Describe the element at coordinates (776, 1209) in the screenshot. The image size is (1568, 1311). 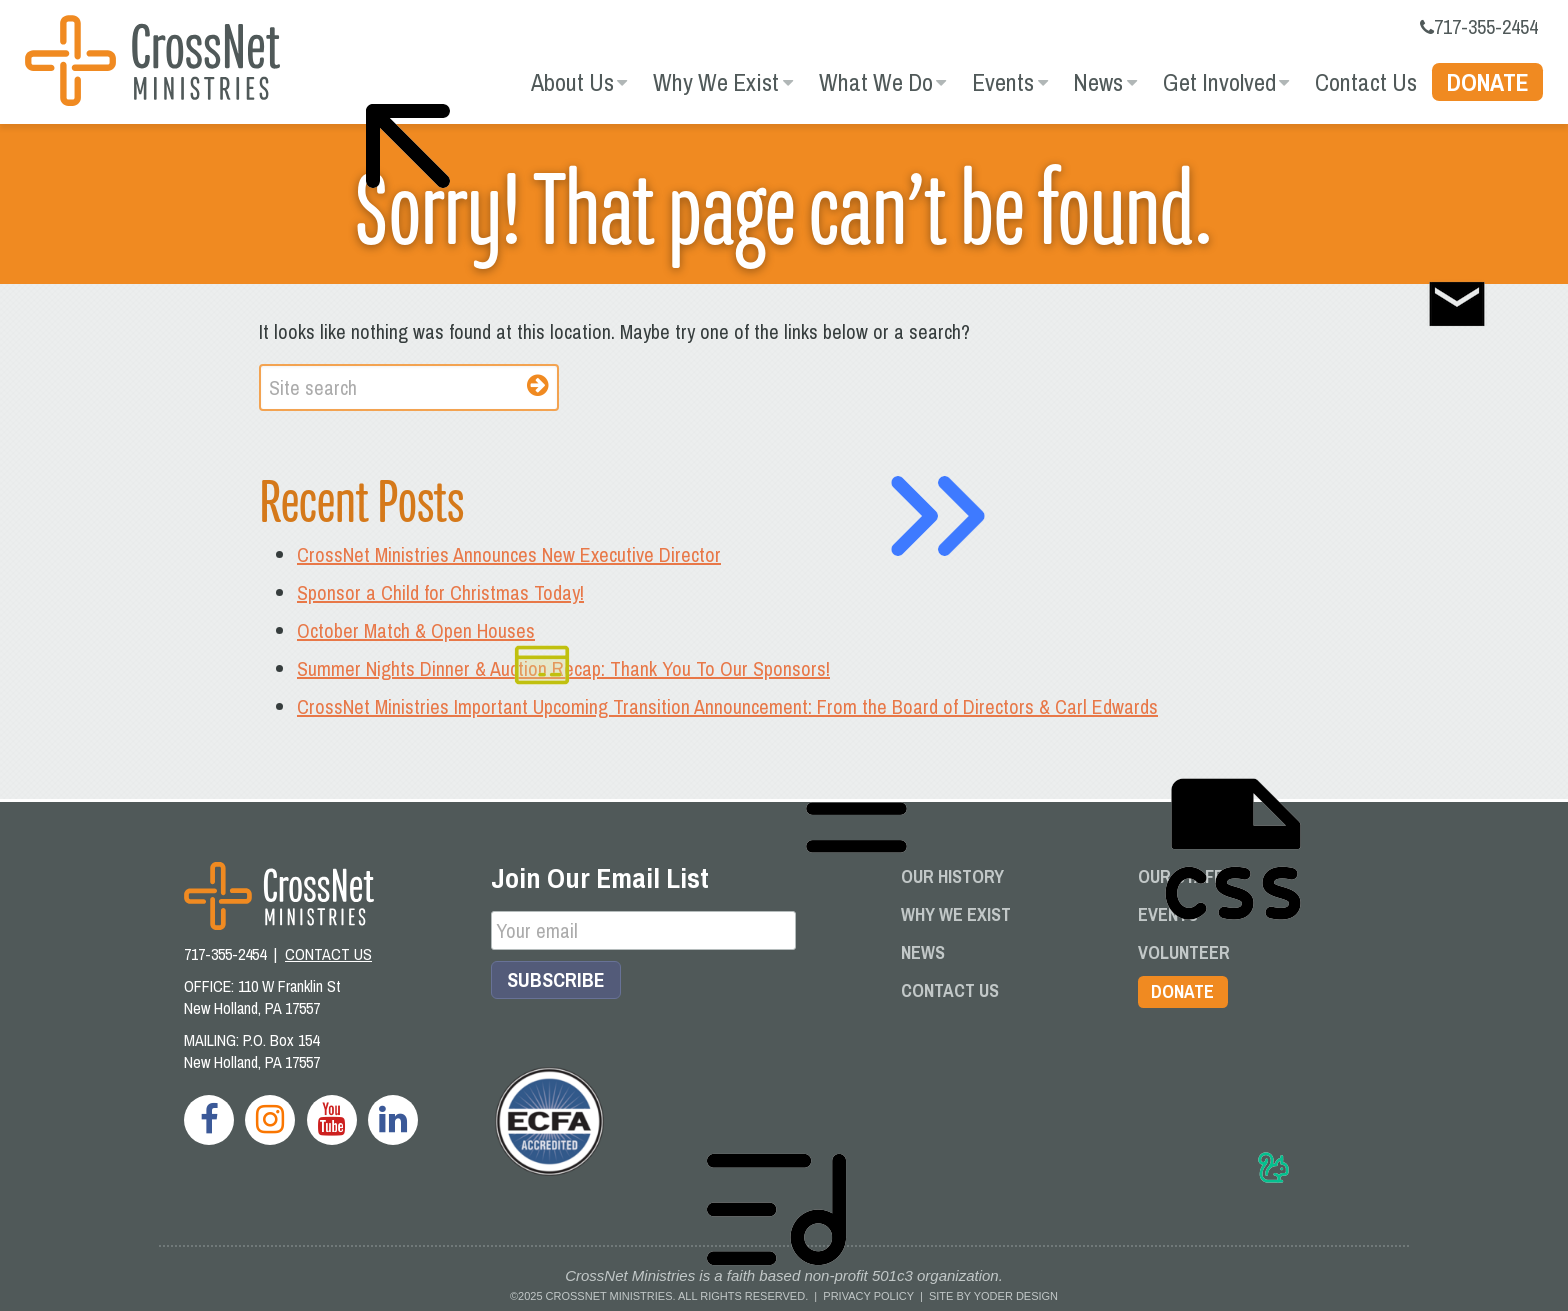
I see `view music playlist` at that location.